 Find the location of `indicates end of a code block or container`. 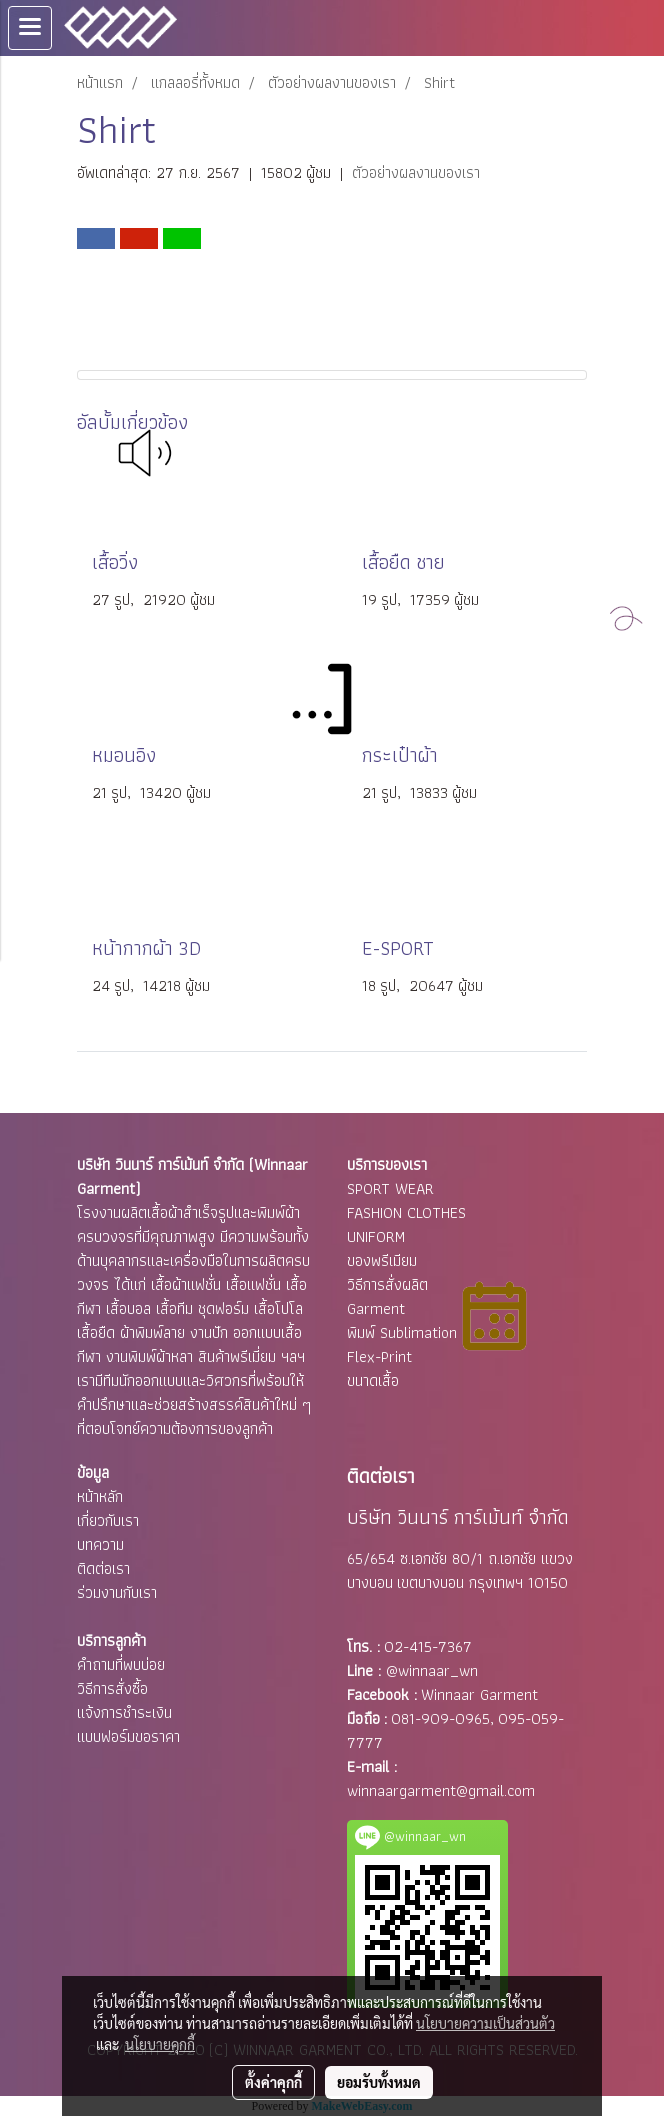

indicates end of a code block or container is located at coordinates (324, 699).